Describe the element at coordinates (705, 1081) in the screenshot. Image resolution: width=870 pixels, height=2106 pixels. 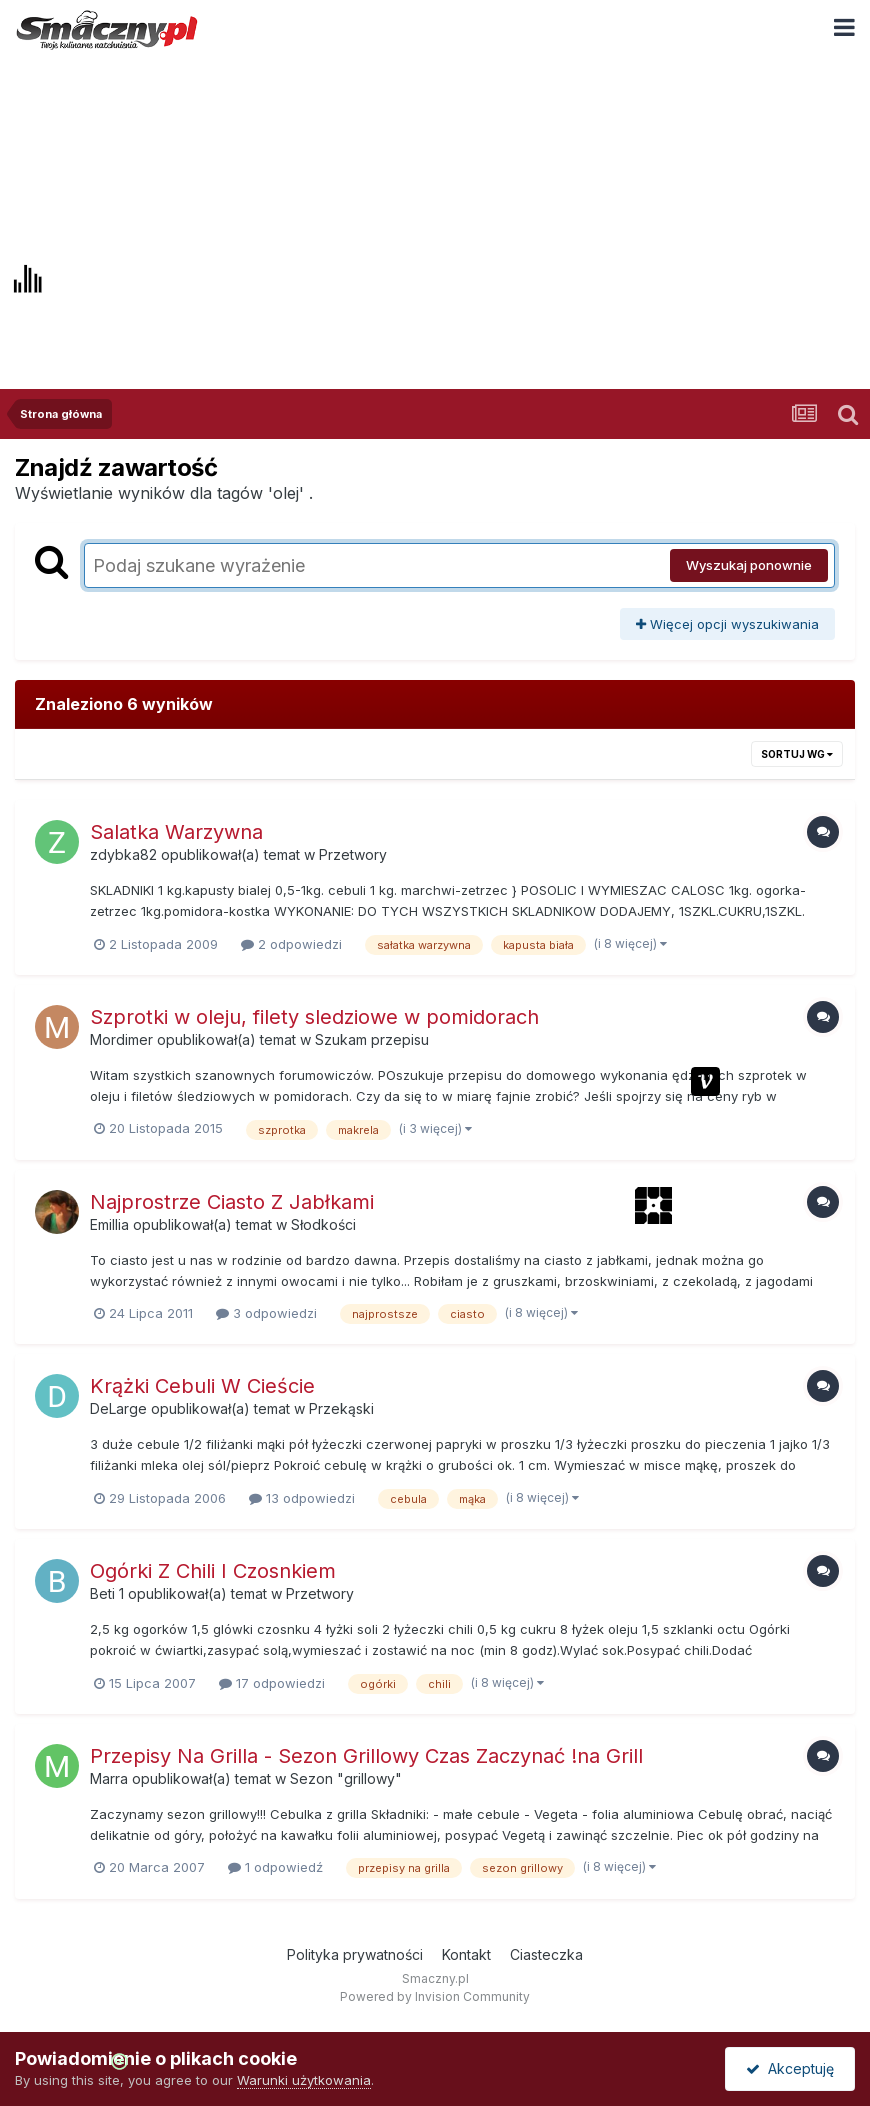
I see `open velog blogging platform` at that location.